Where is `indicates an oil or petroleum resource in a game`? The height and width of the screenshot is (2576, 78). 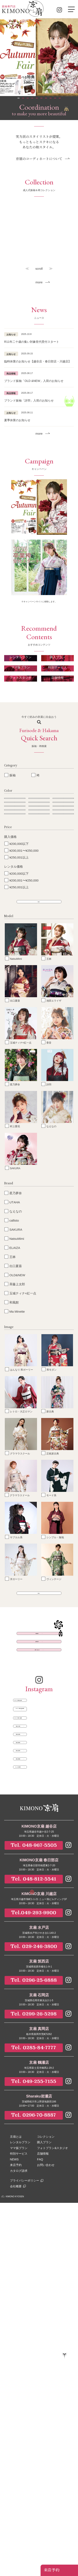
indicates an oil or petroleum resource in a game is located at coordinates (58, 1625).